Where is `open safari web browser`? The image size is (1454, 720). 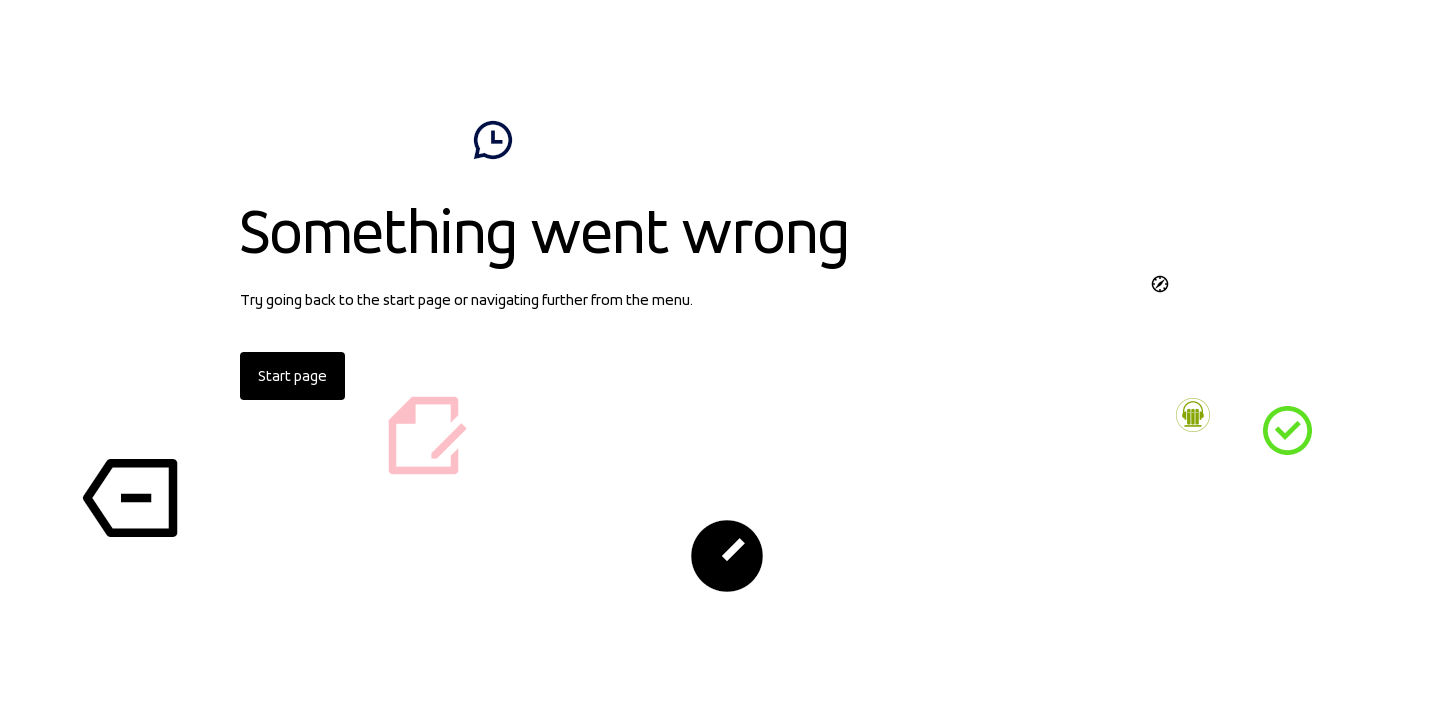 open safari web browser is located at coordinates (1160, 284).